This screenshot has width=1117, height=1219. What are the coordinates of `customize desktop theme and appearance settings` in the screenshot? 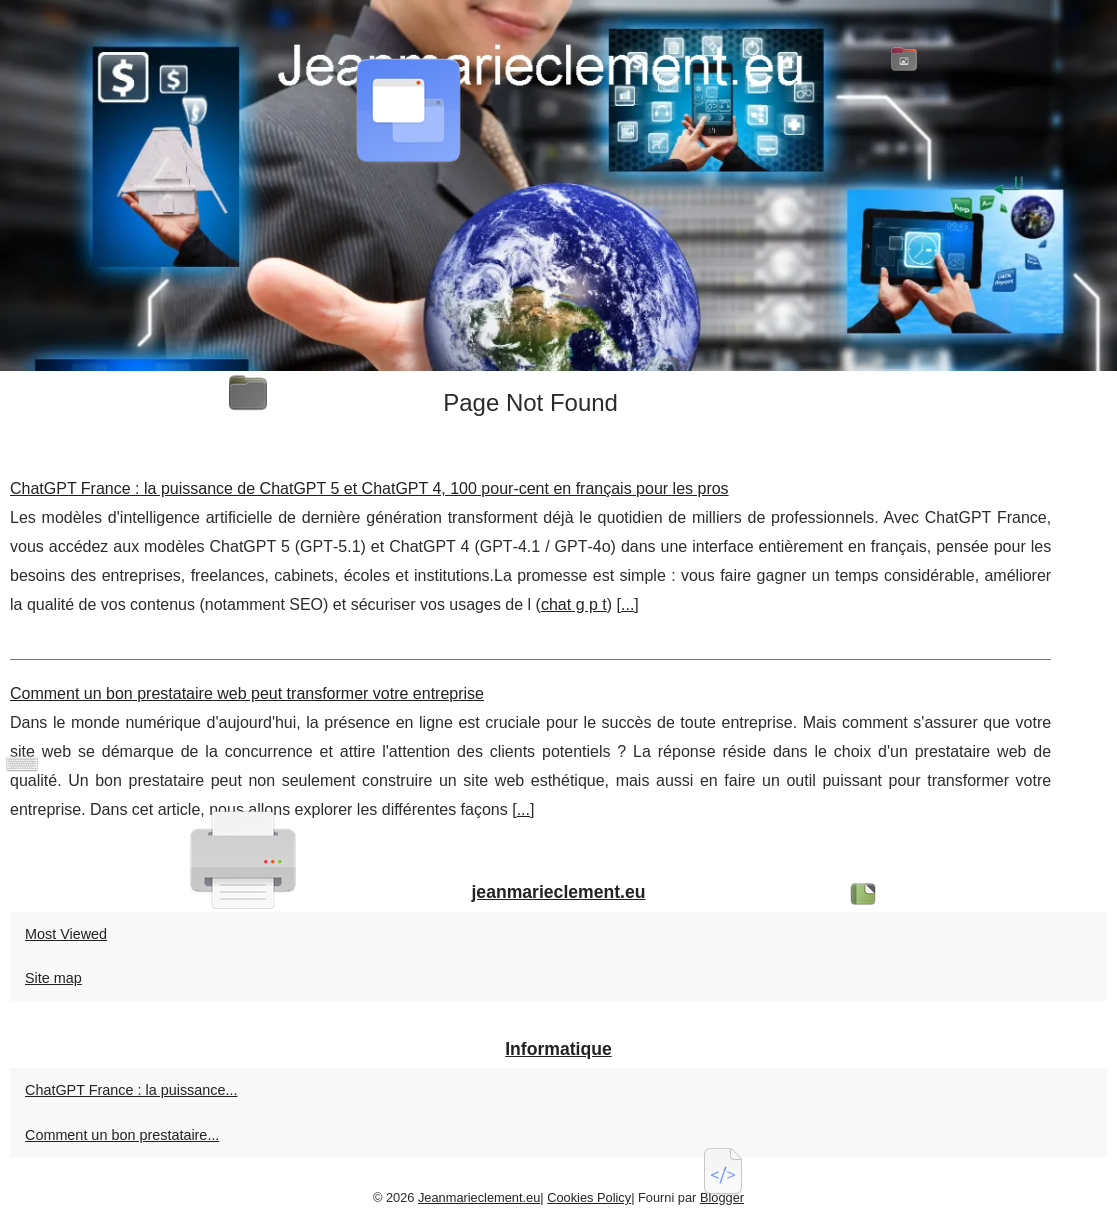 It's located at (863, 894).